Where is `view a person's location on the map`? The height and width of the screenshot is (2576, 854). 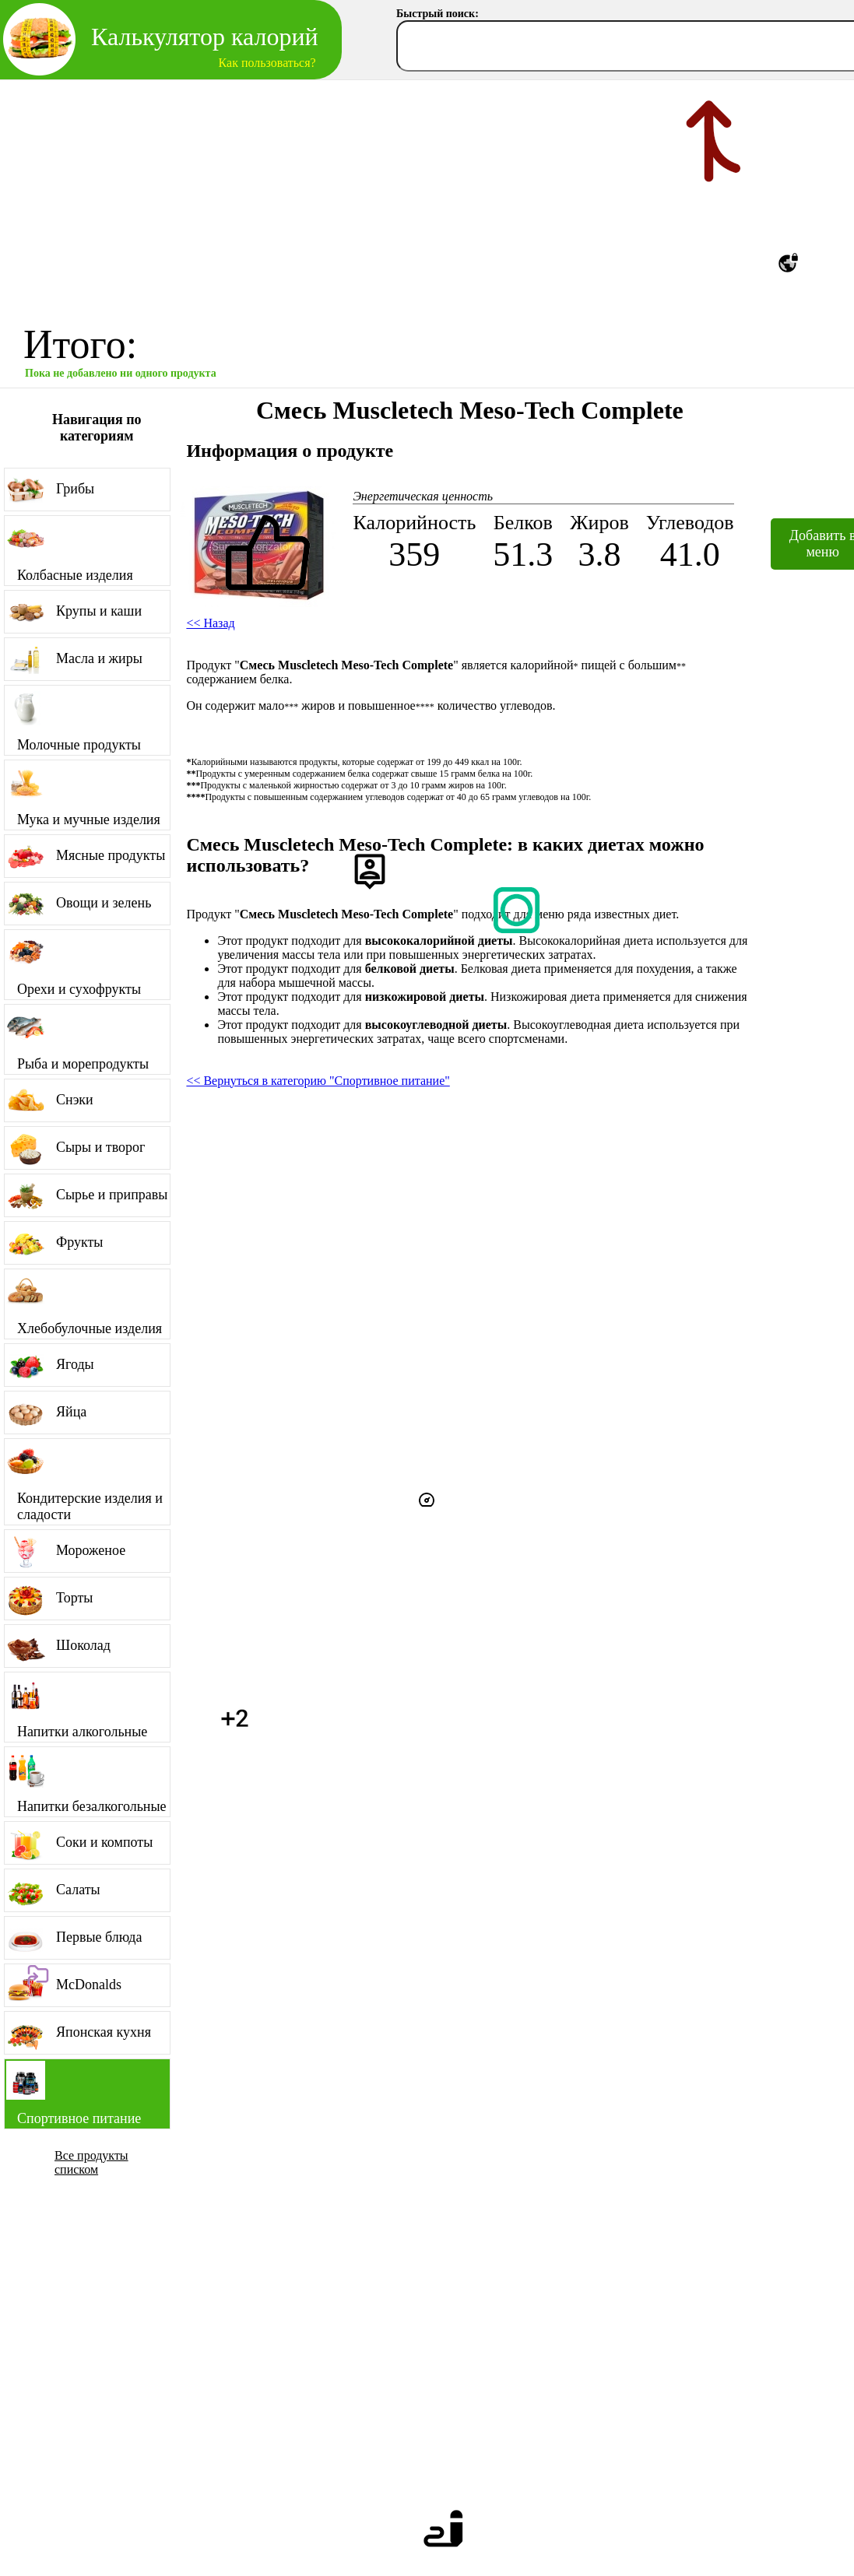 view a person's location on the map is located at coordinates (370, 871).